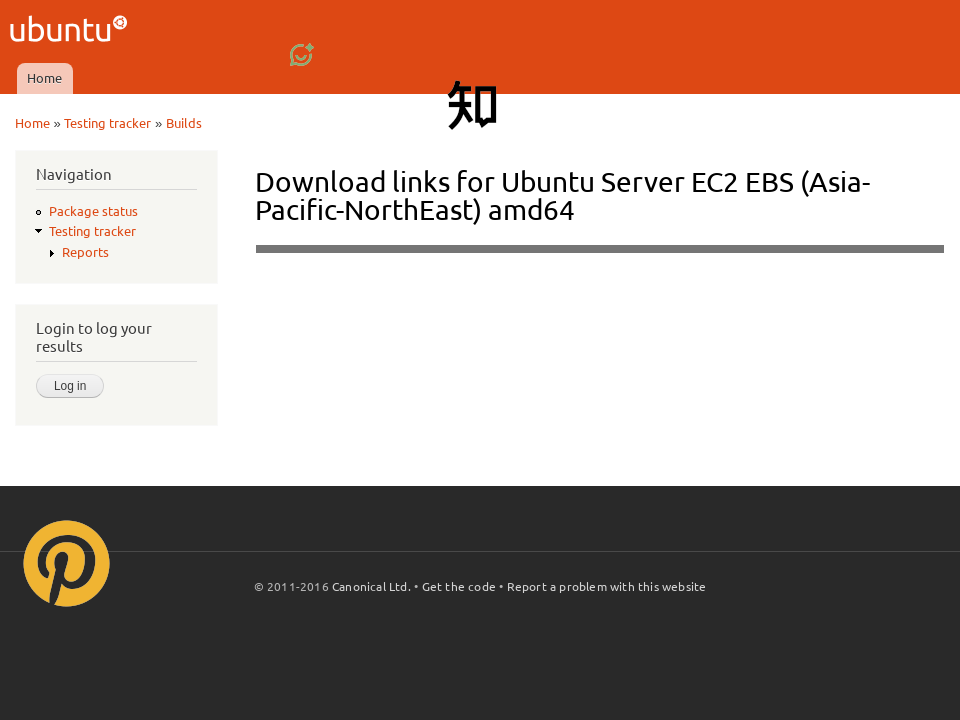  Describe the element at coordinates (66, 563) in the screenshot. I see `open Pinterest app` at that location.